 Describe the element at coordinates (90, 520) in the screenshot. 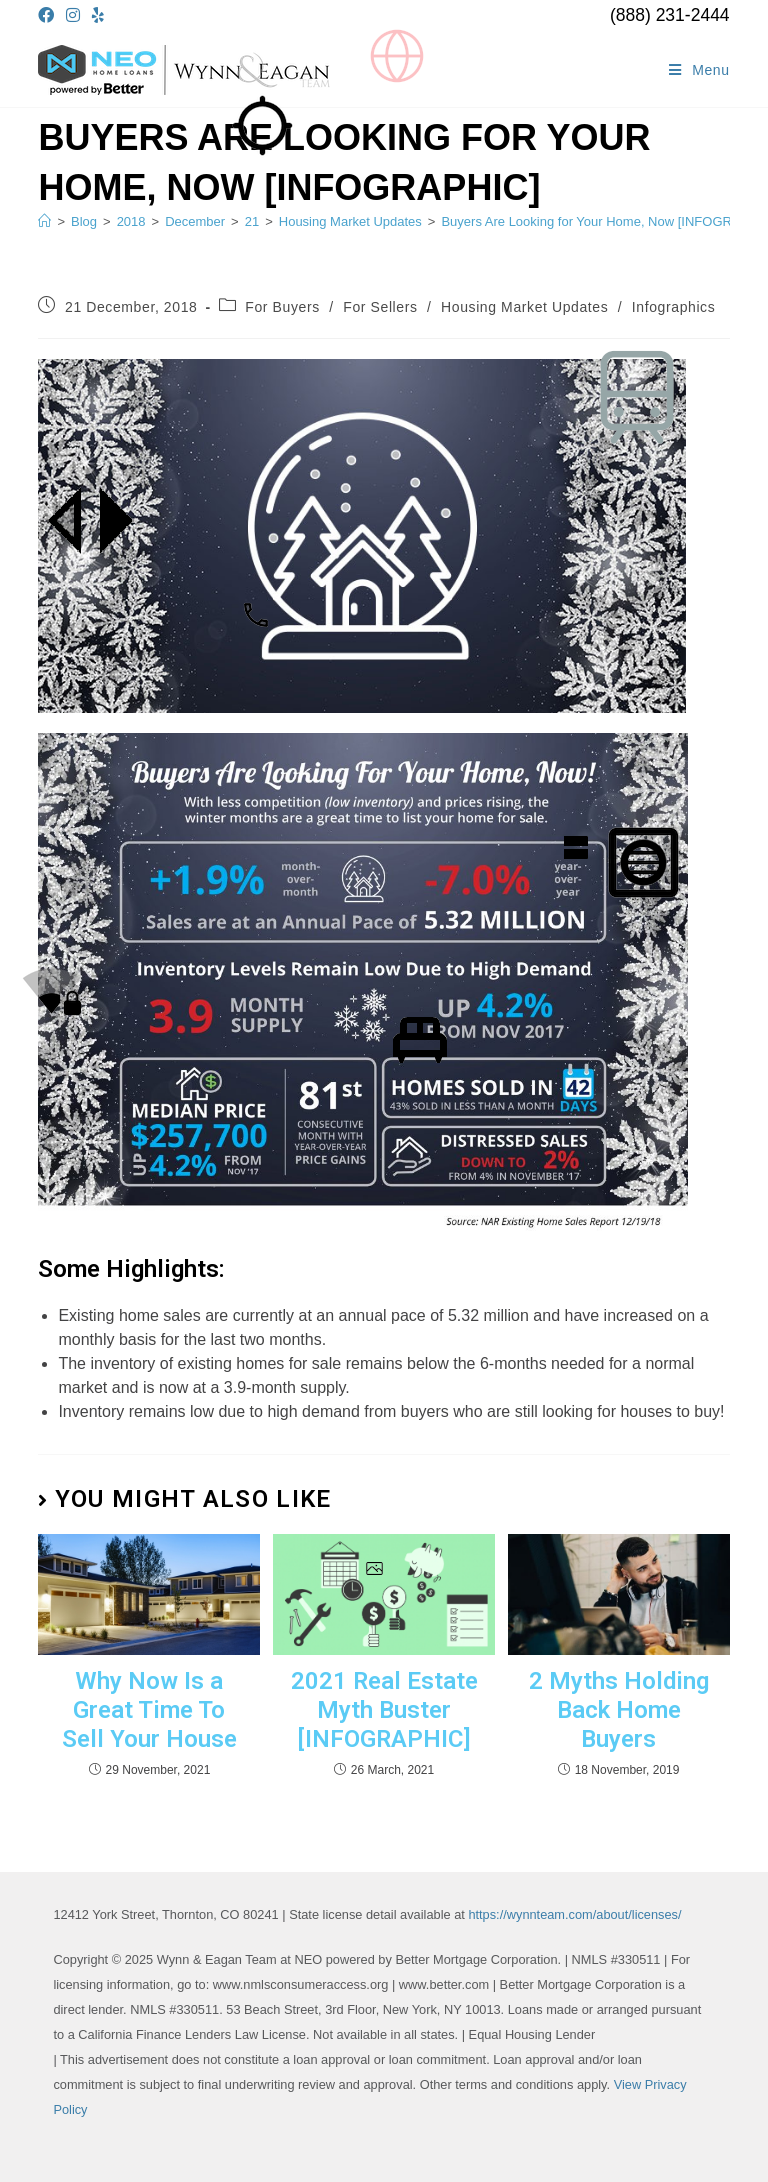

I see `switch to left panel or view` at that location.